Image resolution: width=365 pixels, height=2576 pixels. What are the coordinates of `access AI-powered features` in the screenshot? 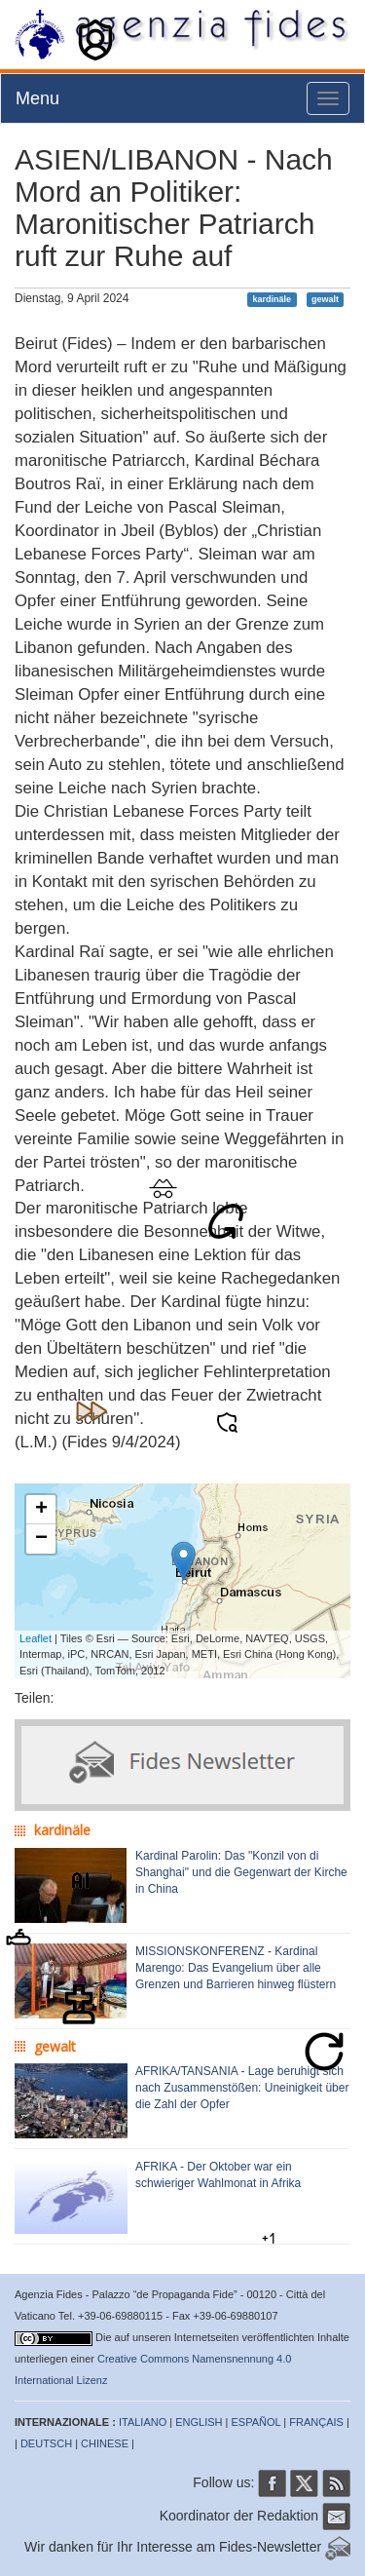 It's located at (80, 1880).